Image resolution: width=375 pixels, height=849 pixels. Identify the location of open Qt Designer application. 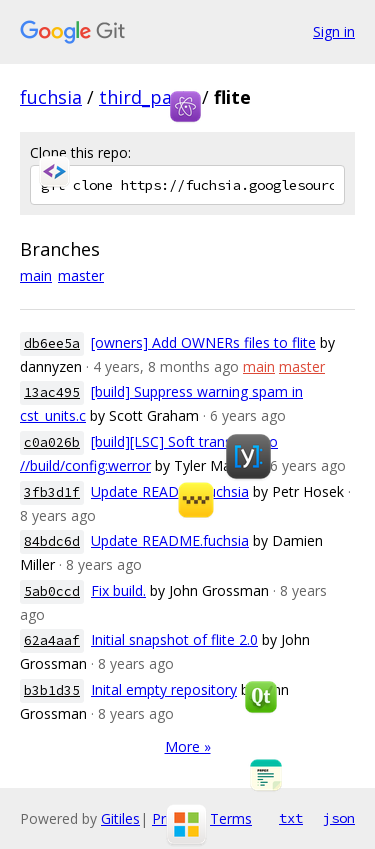
(261, 697).